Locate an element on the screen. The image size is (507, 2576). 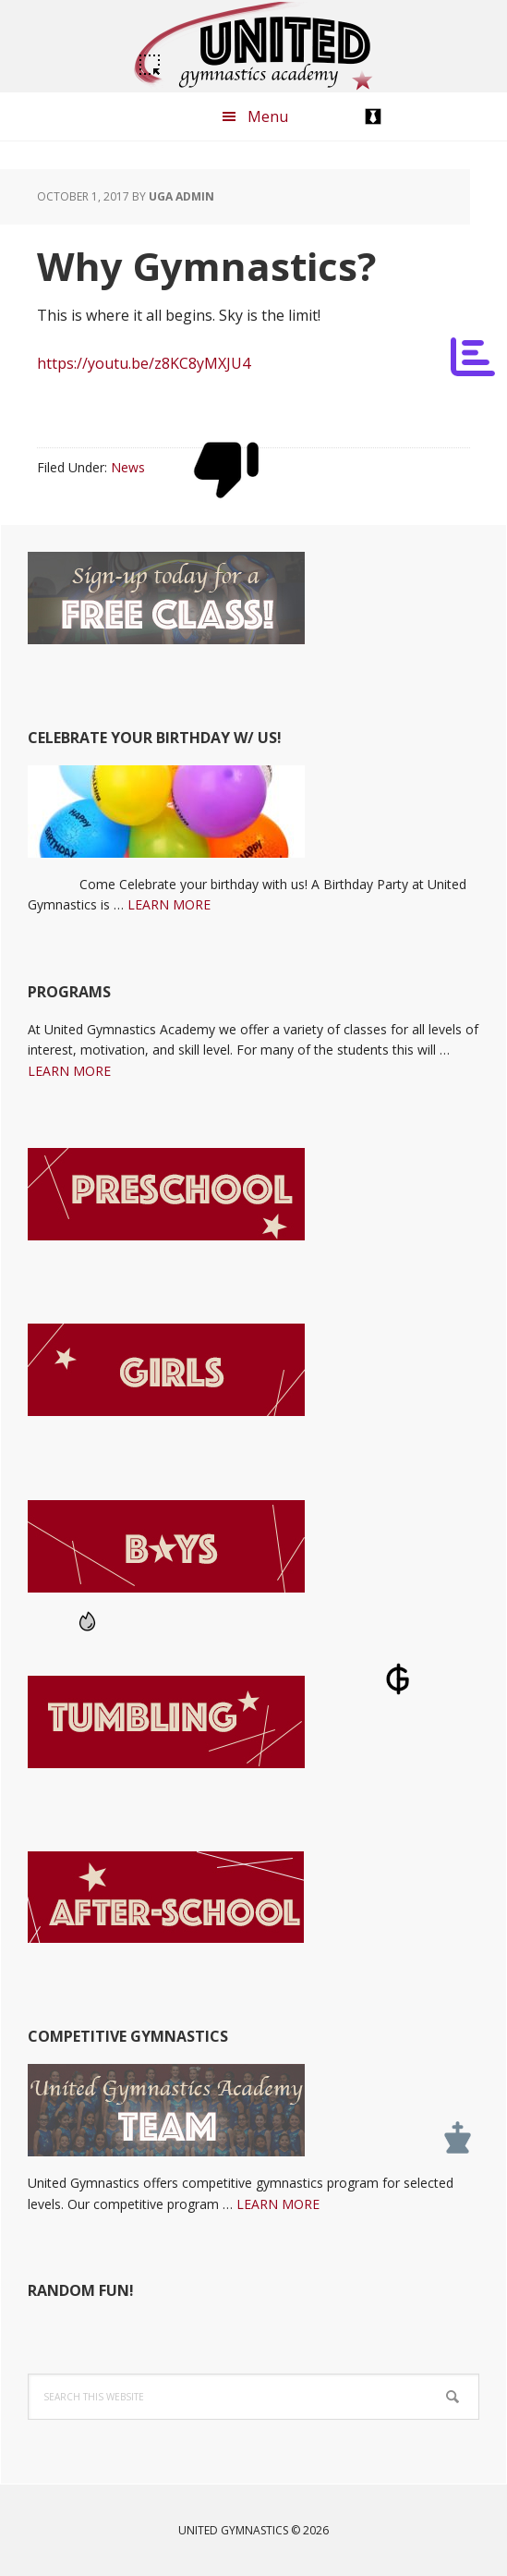
indicates paraguayan guaraní currency is located at coordinates (398, 1679).